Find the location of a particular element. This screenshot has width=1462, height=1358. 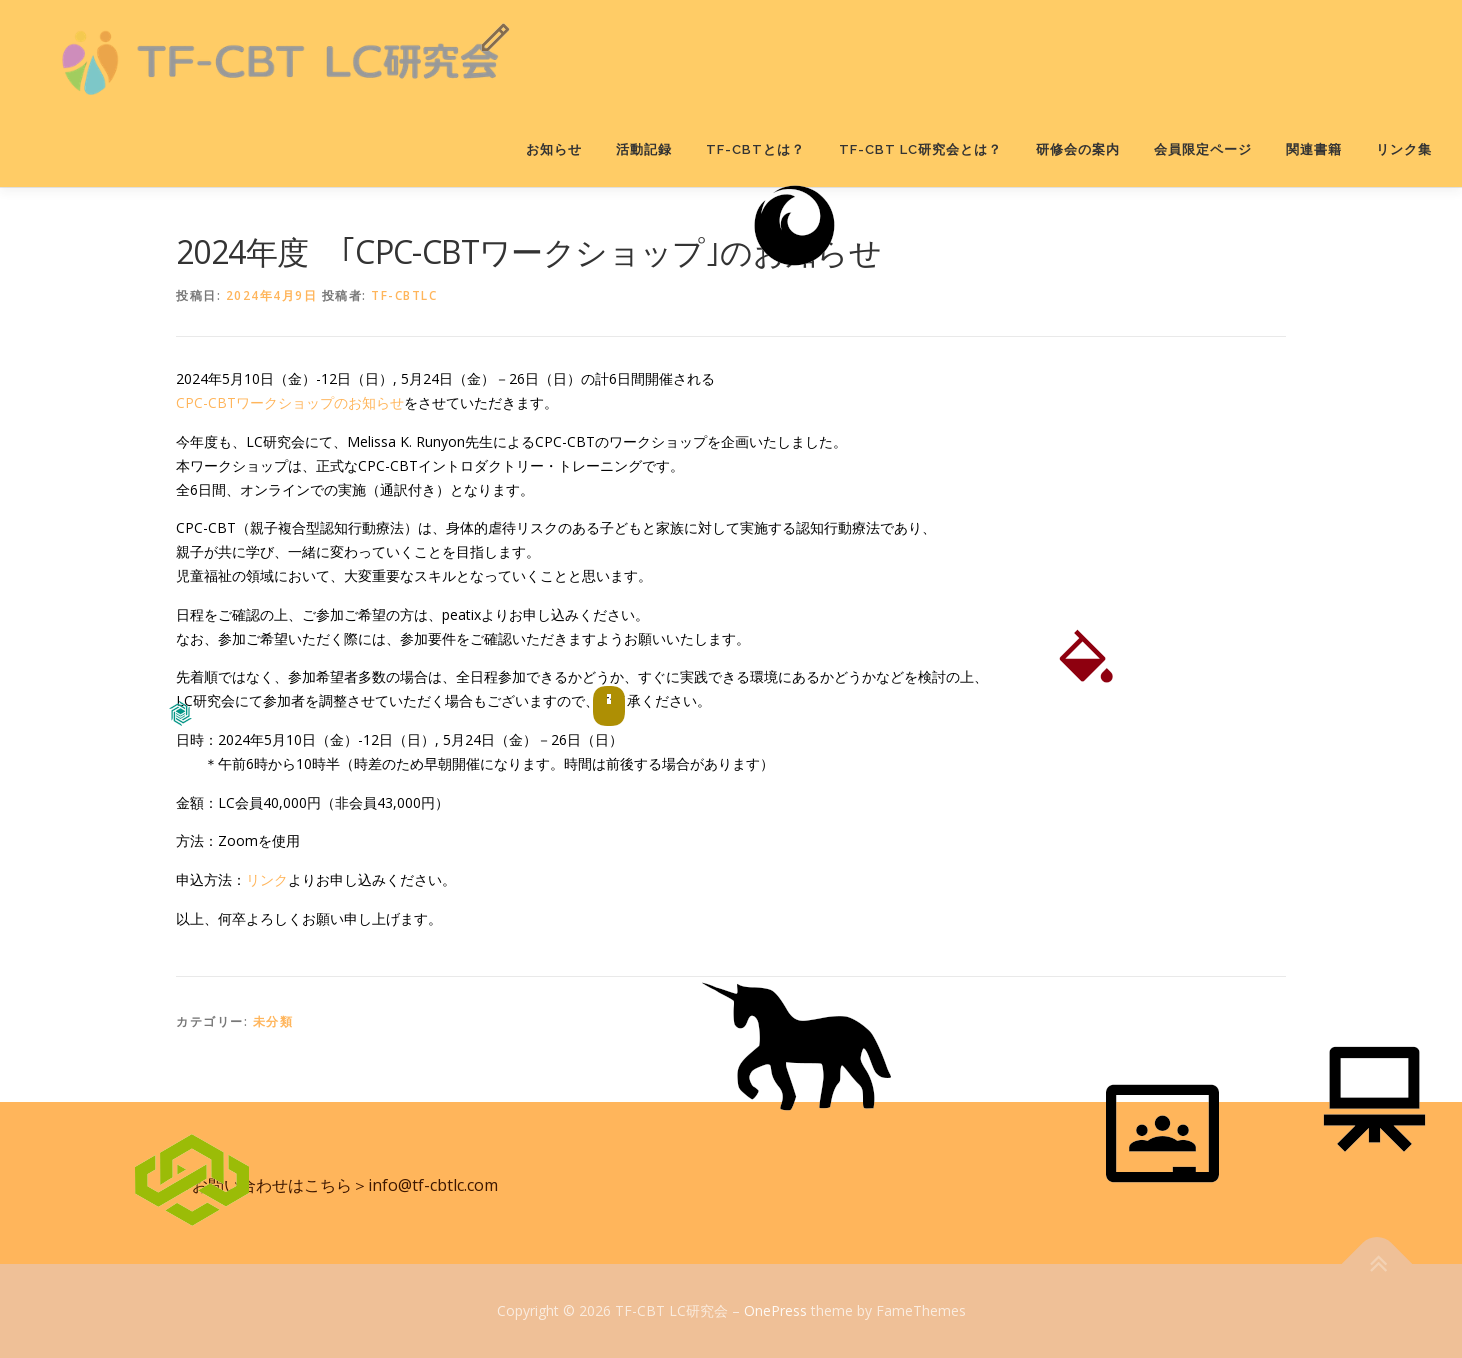

edit content or text is located at coordinates (495, 37).